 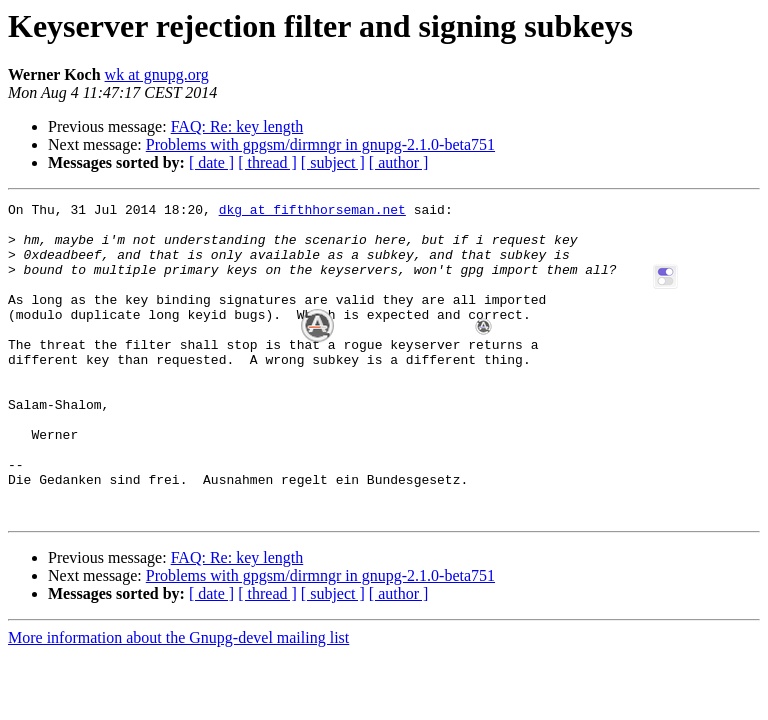 I want to click on check for available software updates, so click(x=317, y=325).